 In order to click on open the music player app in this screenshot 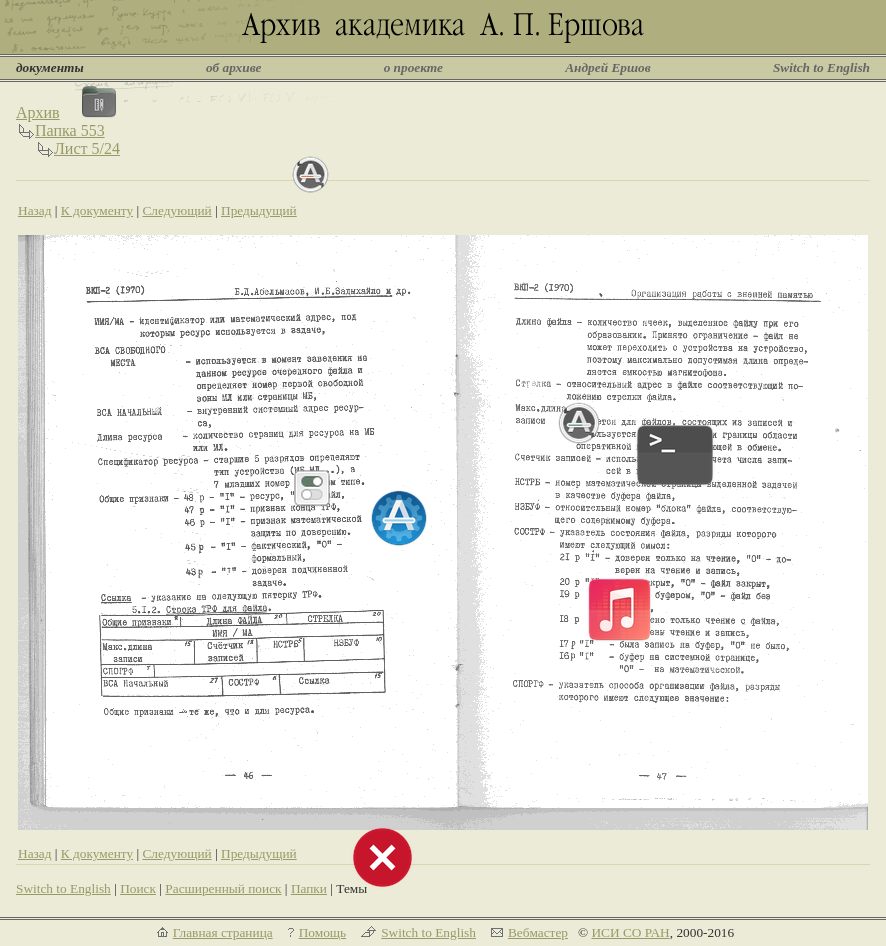, I will do `click(619, 609)`.